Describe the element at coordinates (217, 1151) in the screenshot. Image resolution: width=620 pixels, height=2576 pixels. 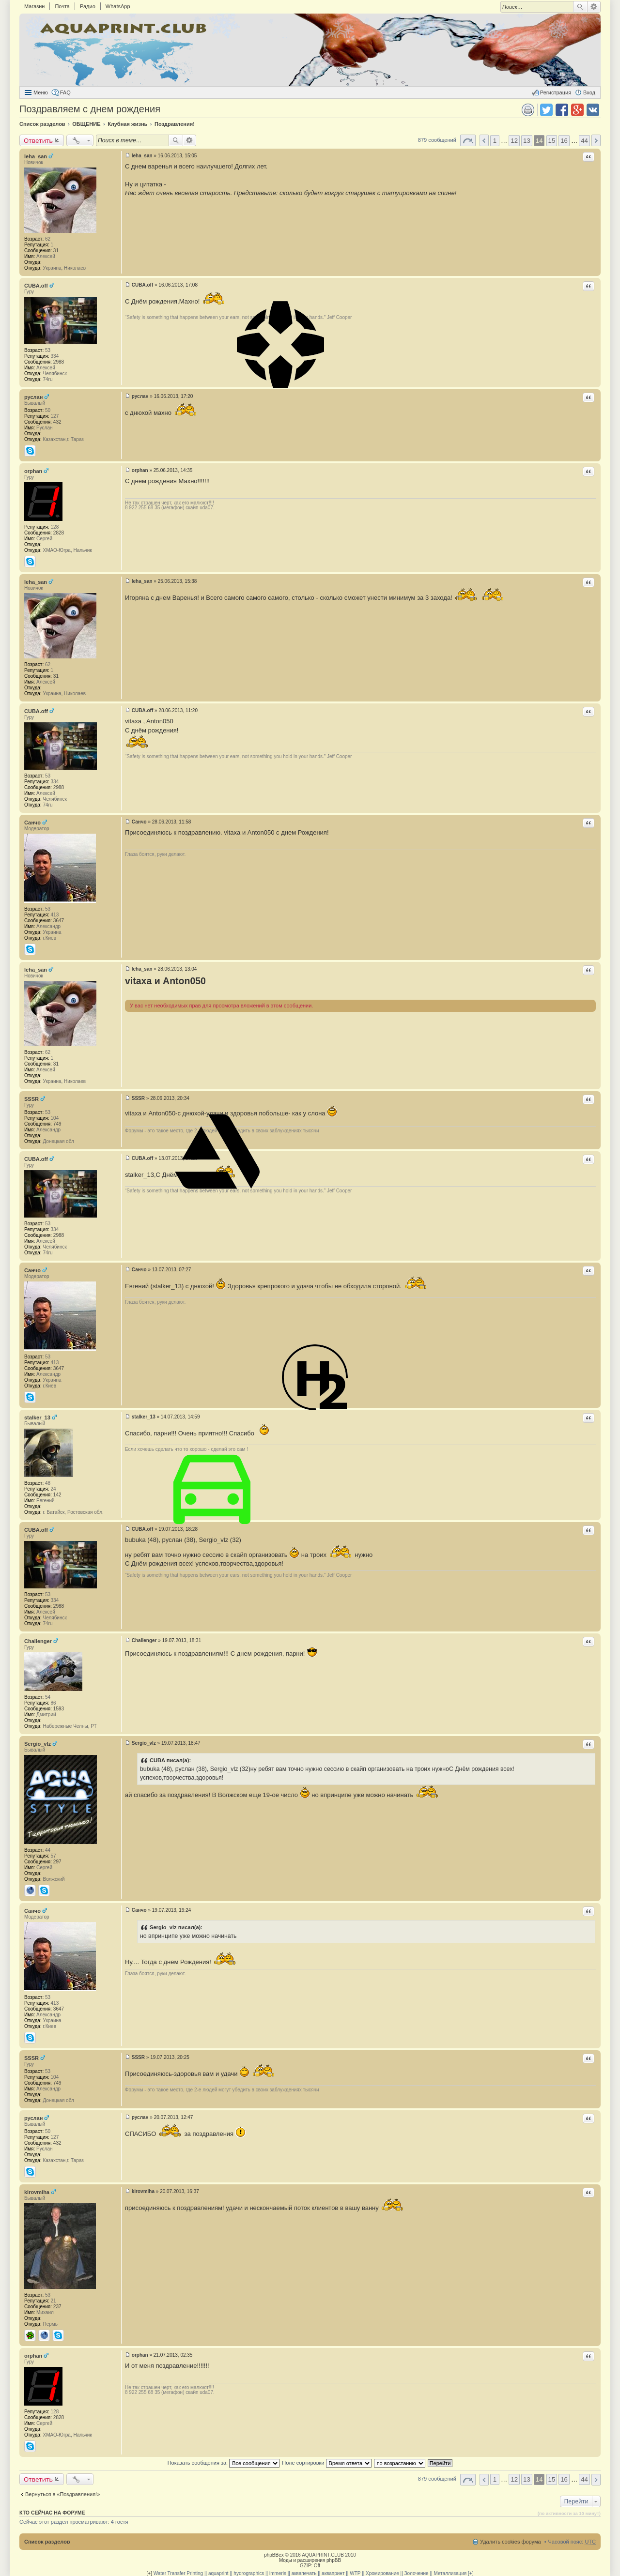
I see `visit ArtStation profile or portfolio` at that location.